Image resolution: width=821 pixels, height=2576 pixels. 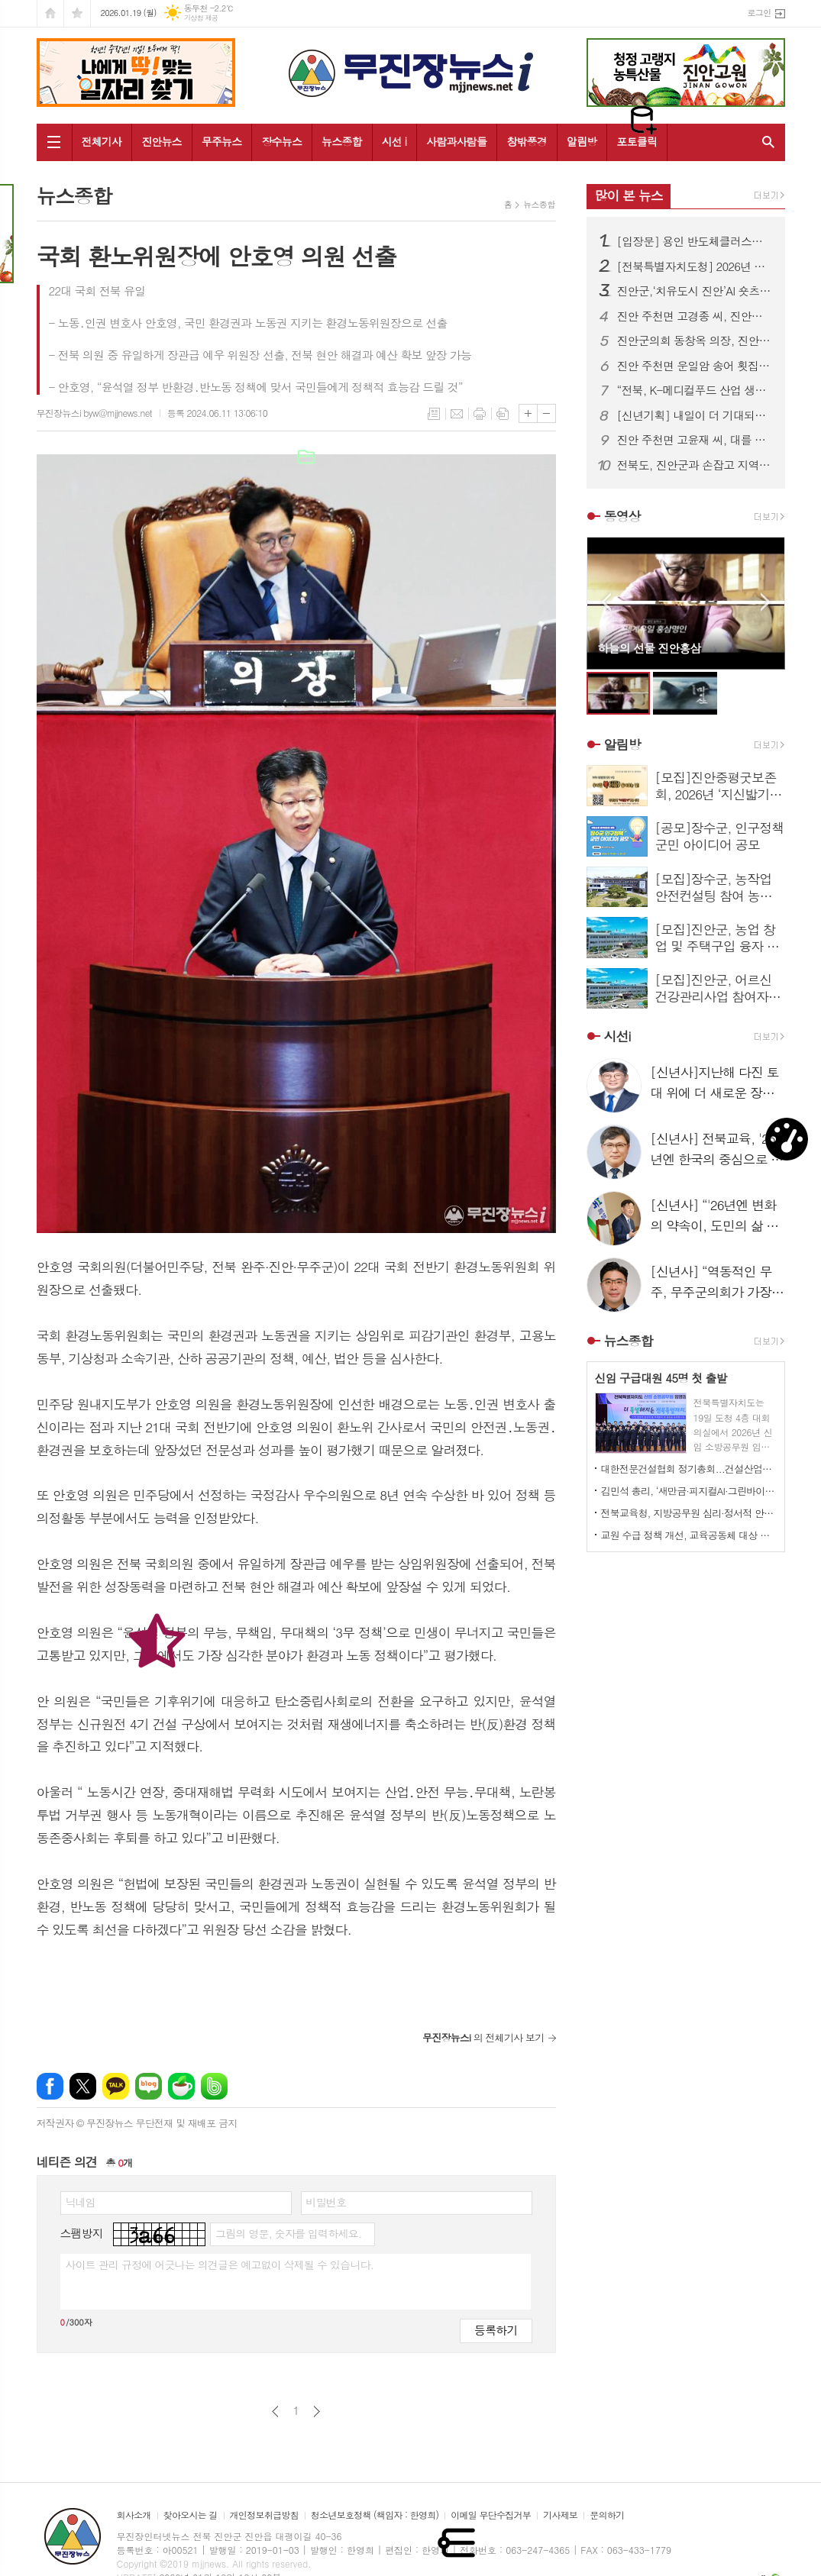 What do you see at coordinates (787, 1139) in the screenshot?
I see `view performance or speed metrics` at bounding box center [787, 1139].